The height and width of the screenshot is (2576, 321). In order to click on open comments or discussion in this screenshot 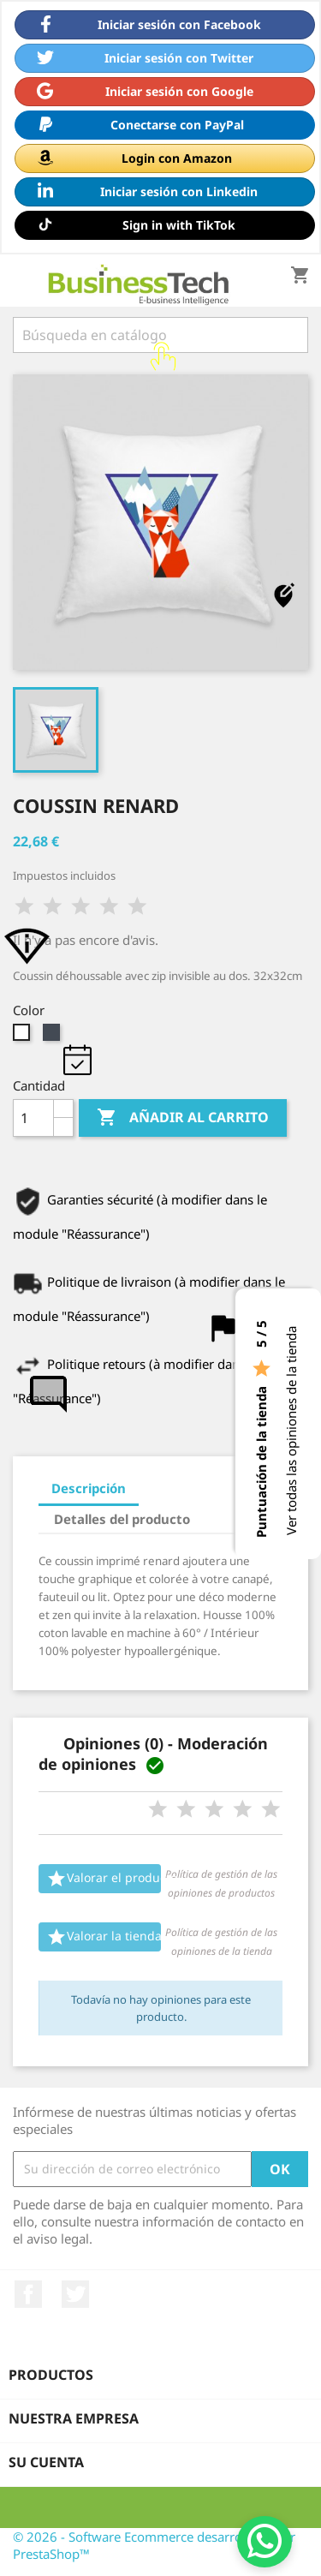, I will do `click(48, 1394)`.